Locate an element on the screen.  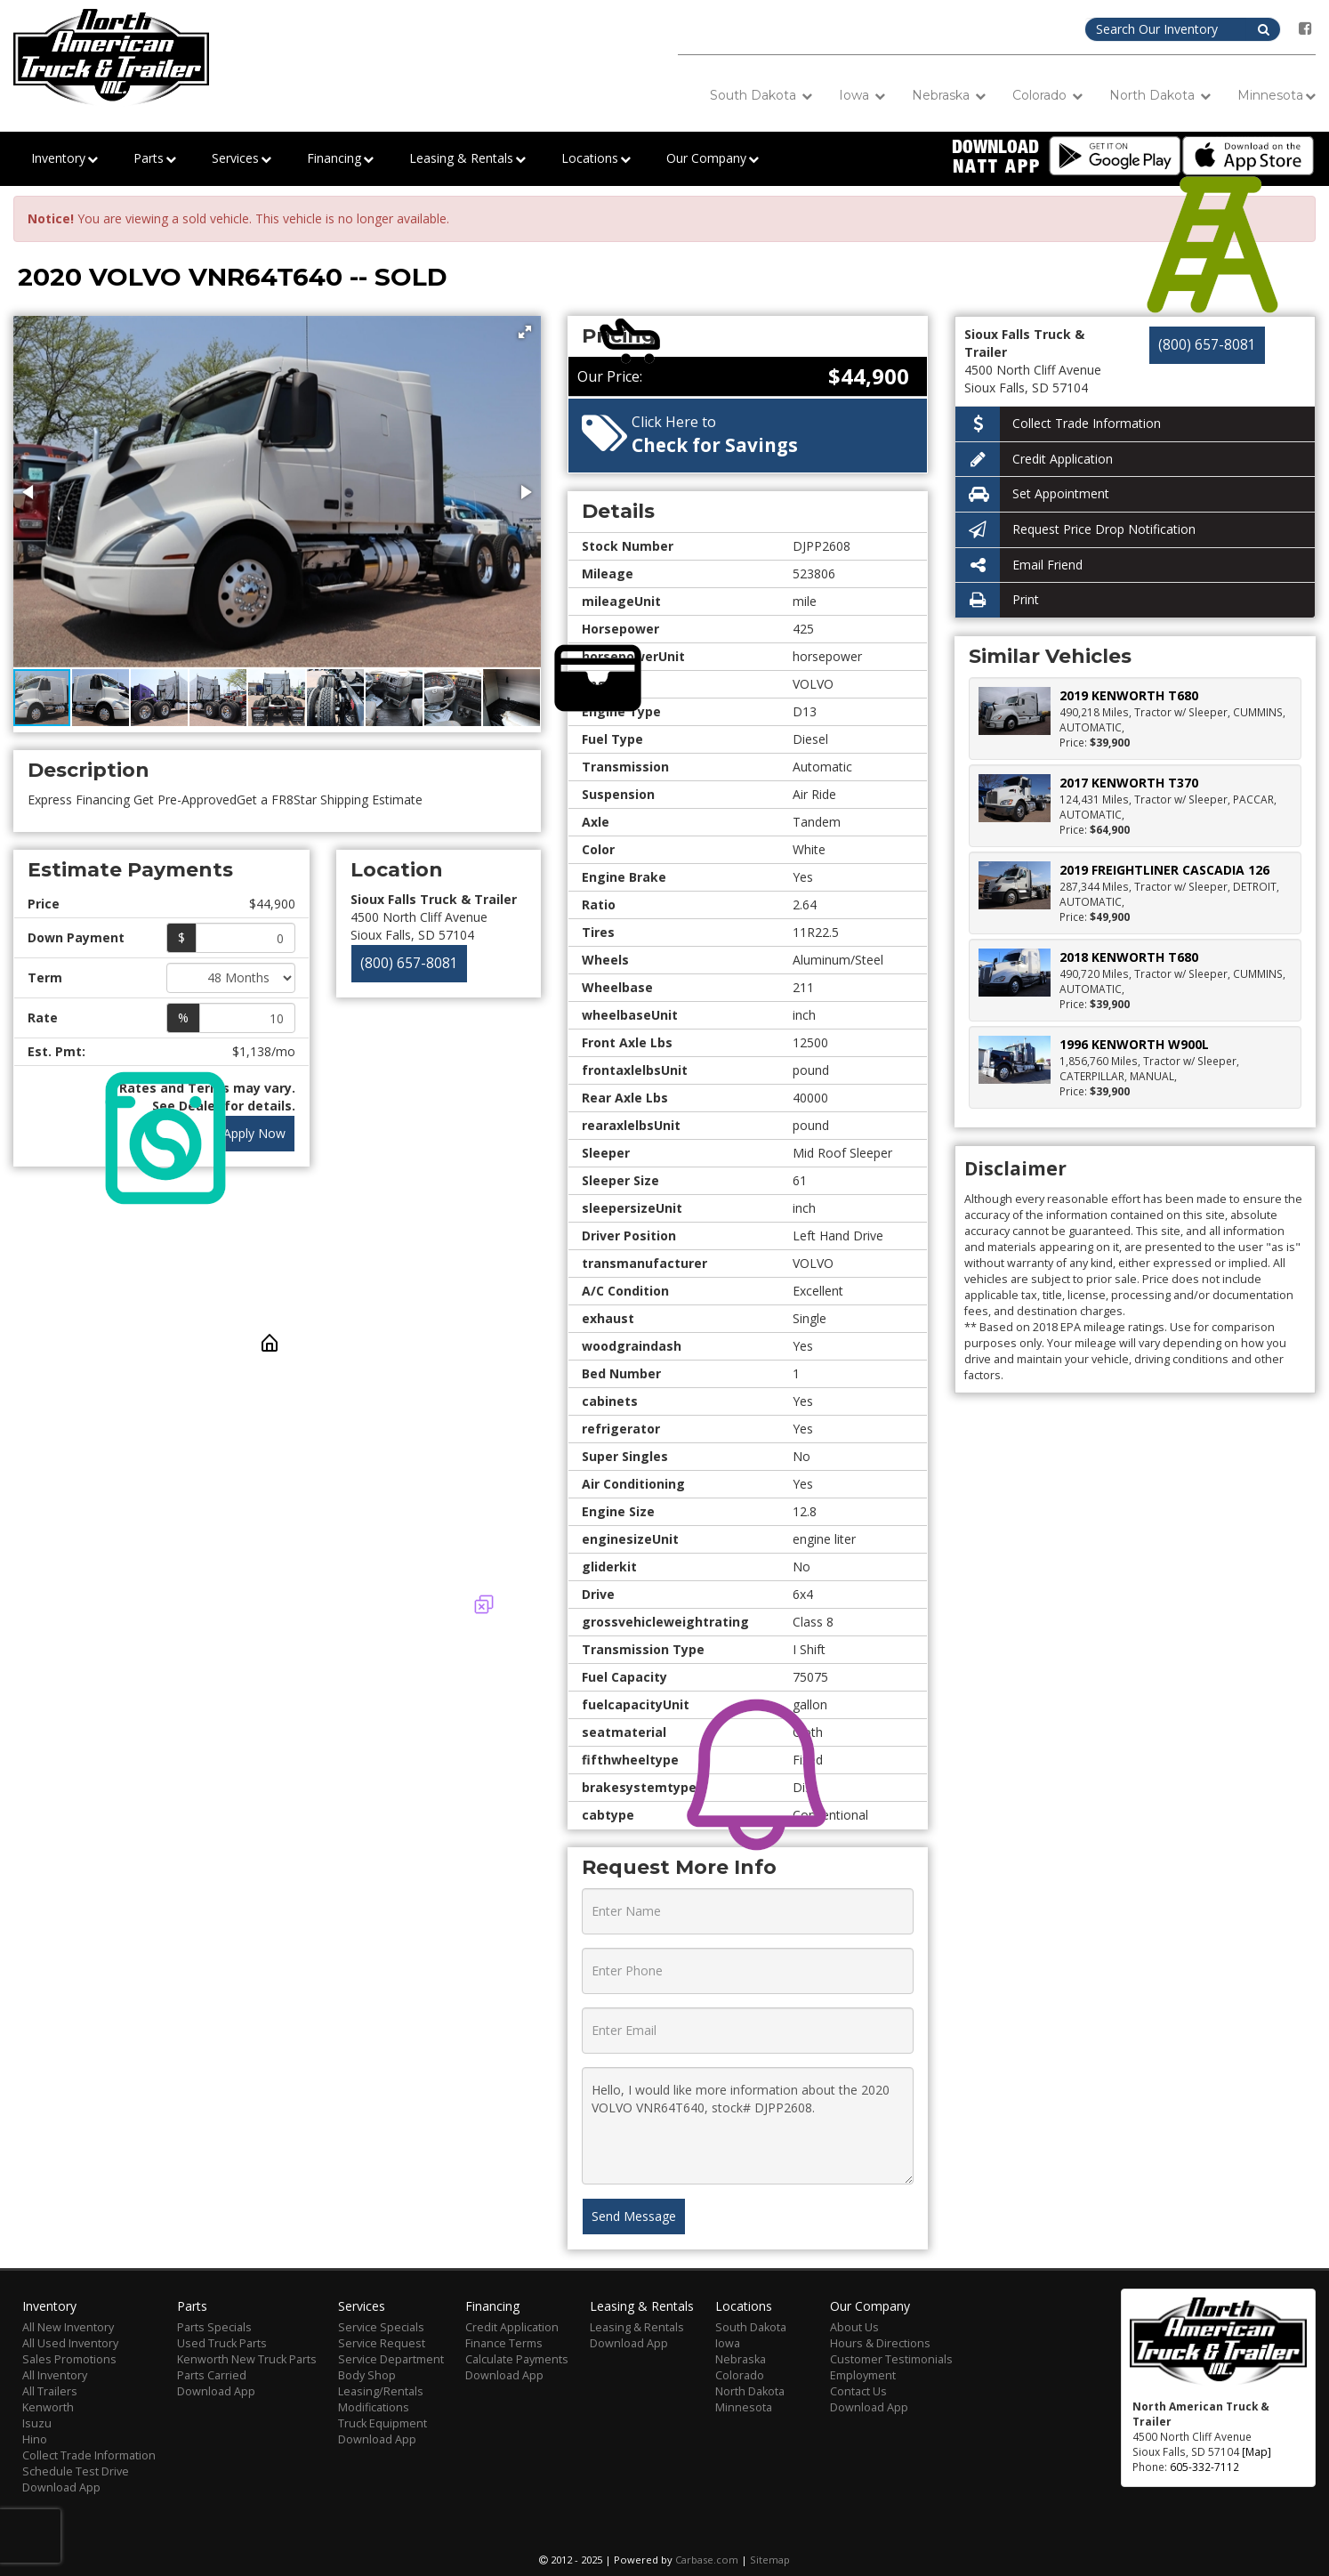
access tools or equipment section is located at coordinates (1215, 245).